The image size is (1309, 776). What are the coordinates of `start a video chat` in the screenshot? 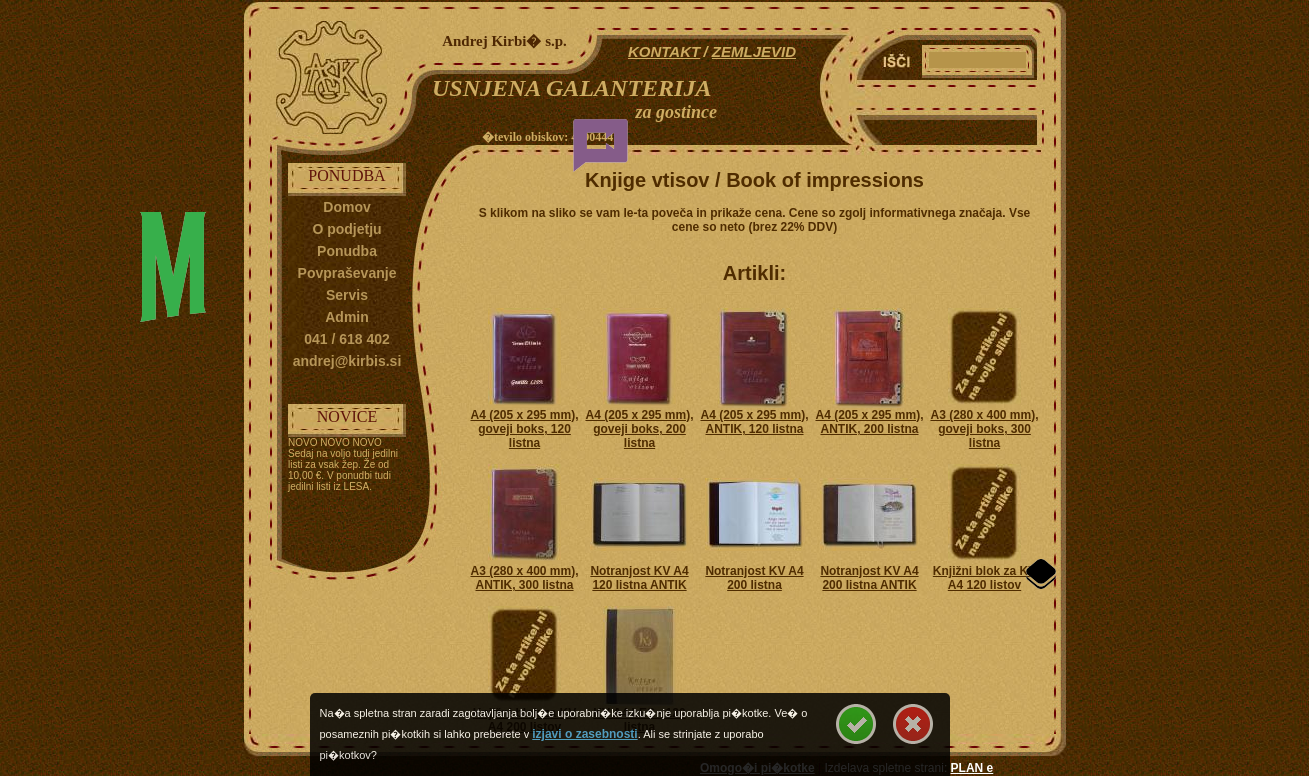 It's located at (600, 143).